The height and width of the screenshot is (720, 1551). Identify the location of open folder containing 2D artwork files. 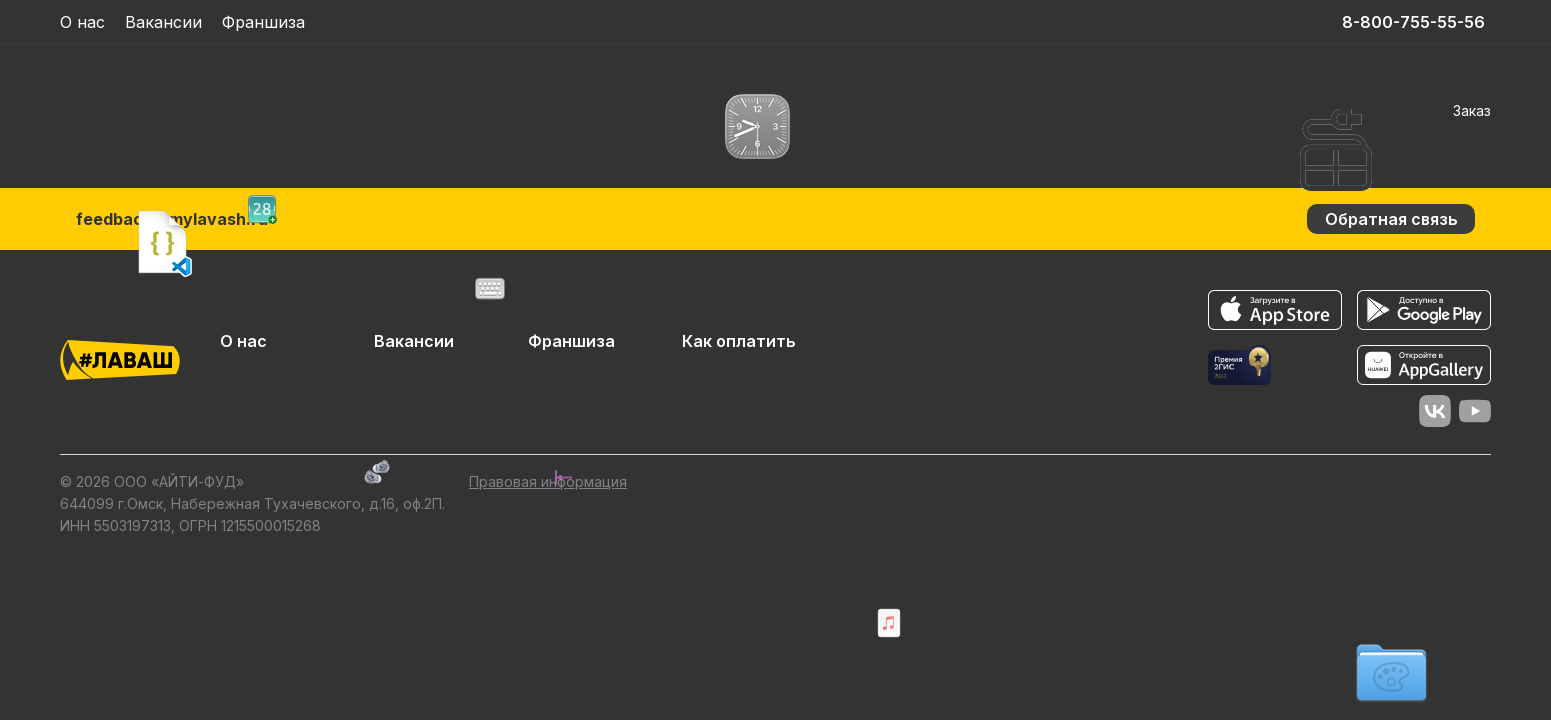
(1391, 672).